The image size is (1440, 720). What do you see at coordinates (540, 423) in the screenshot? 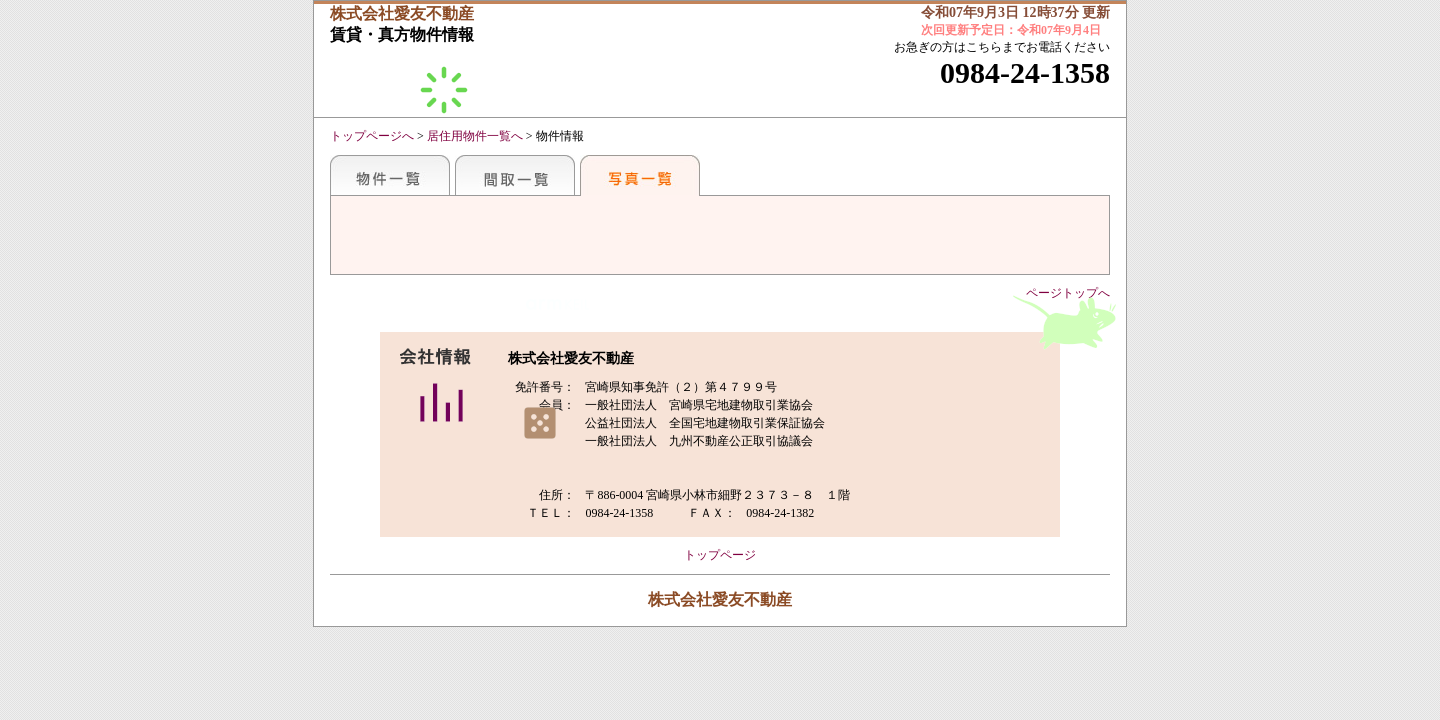
I see `randomize or shuffle content` at bounding box center [540, 423].